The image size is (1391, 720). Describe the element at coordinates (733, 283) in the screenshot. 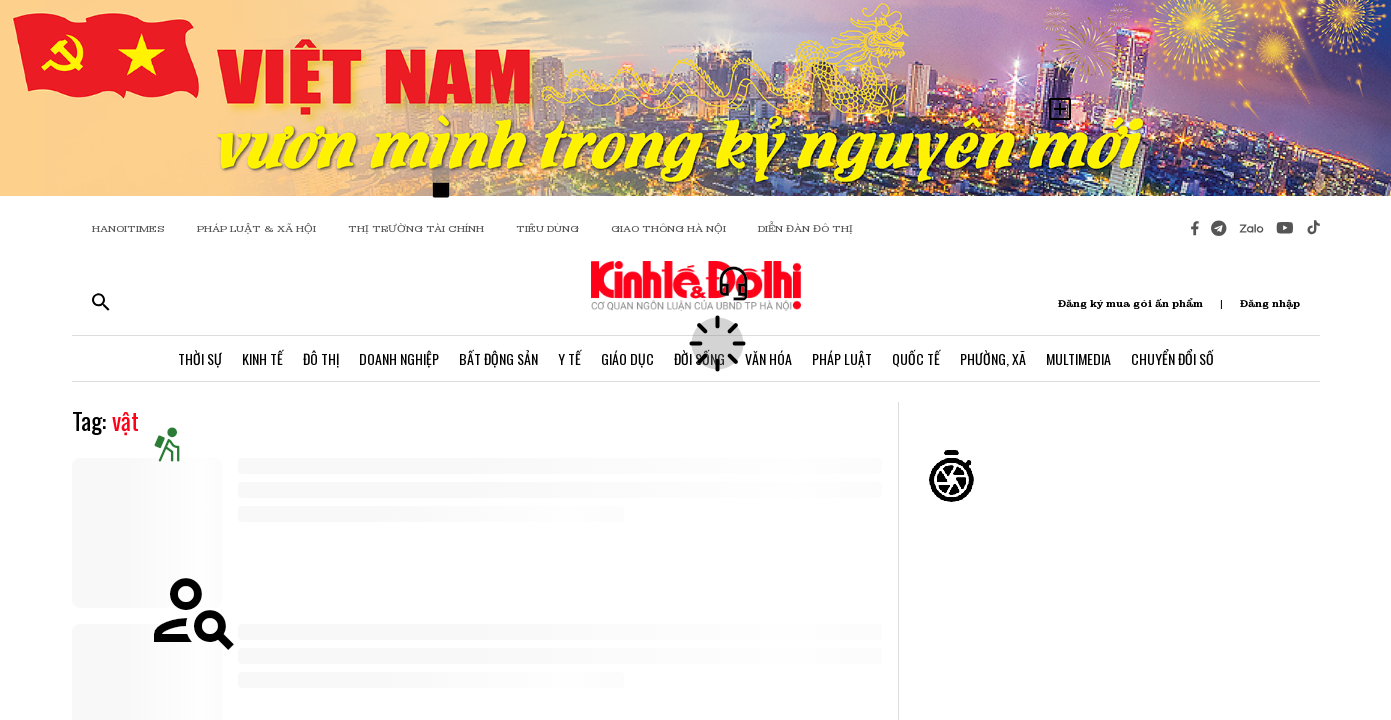

I see `contact customer support` at that location.